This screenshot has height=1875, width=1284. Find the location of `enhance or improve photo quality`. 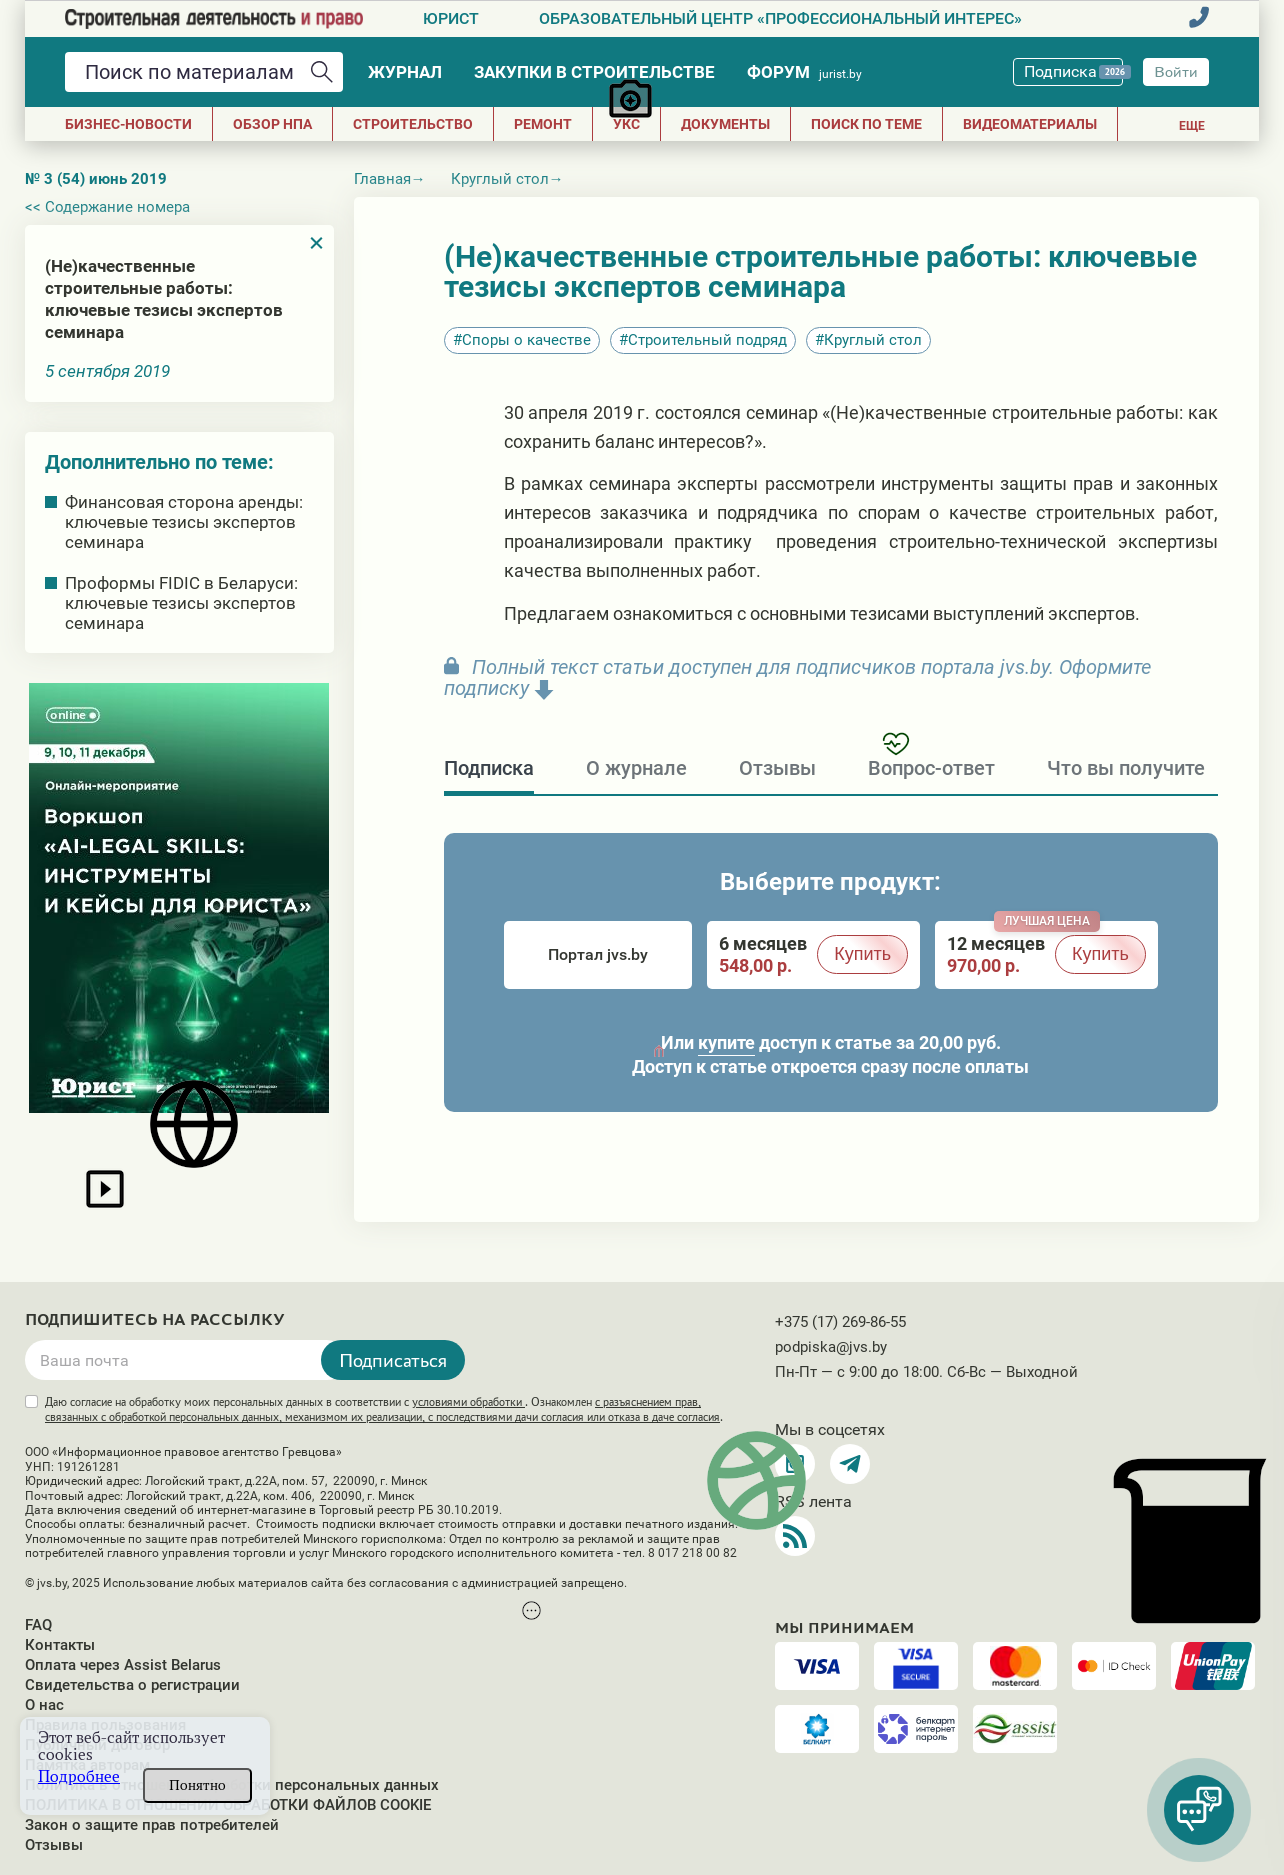

enhance or improve photo quality is located at coordinates (630, 98).